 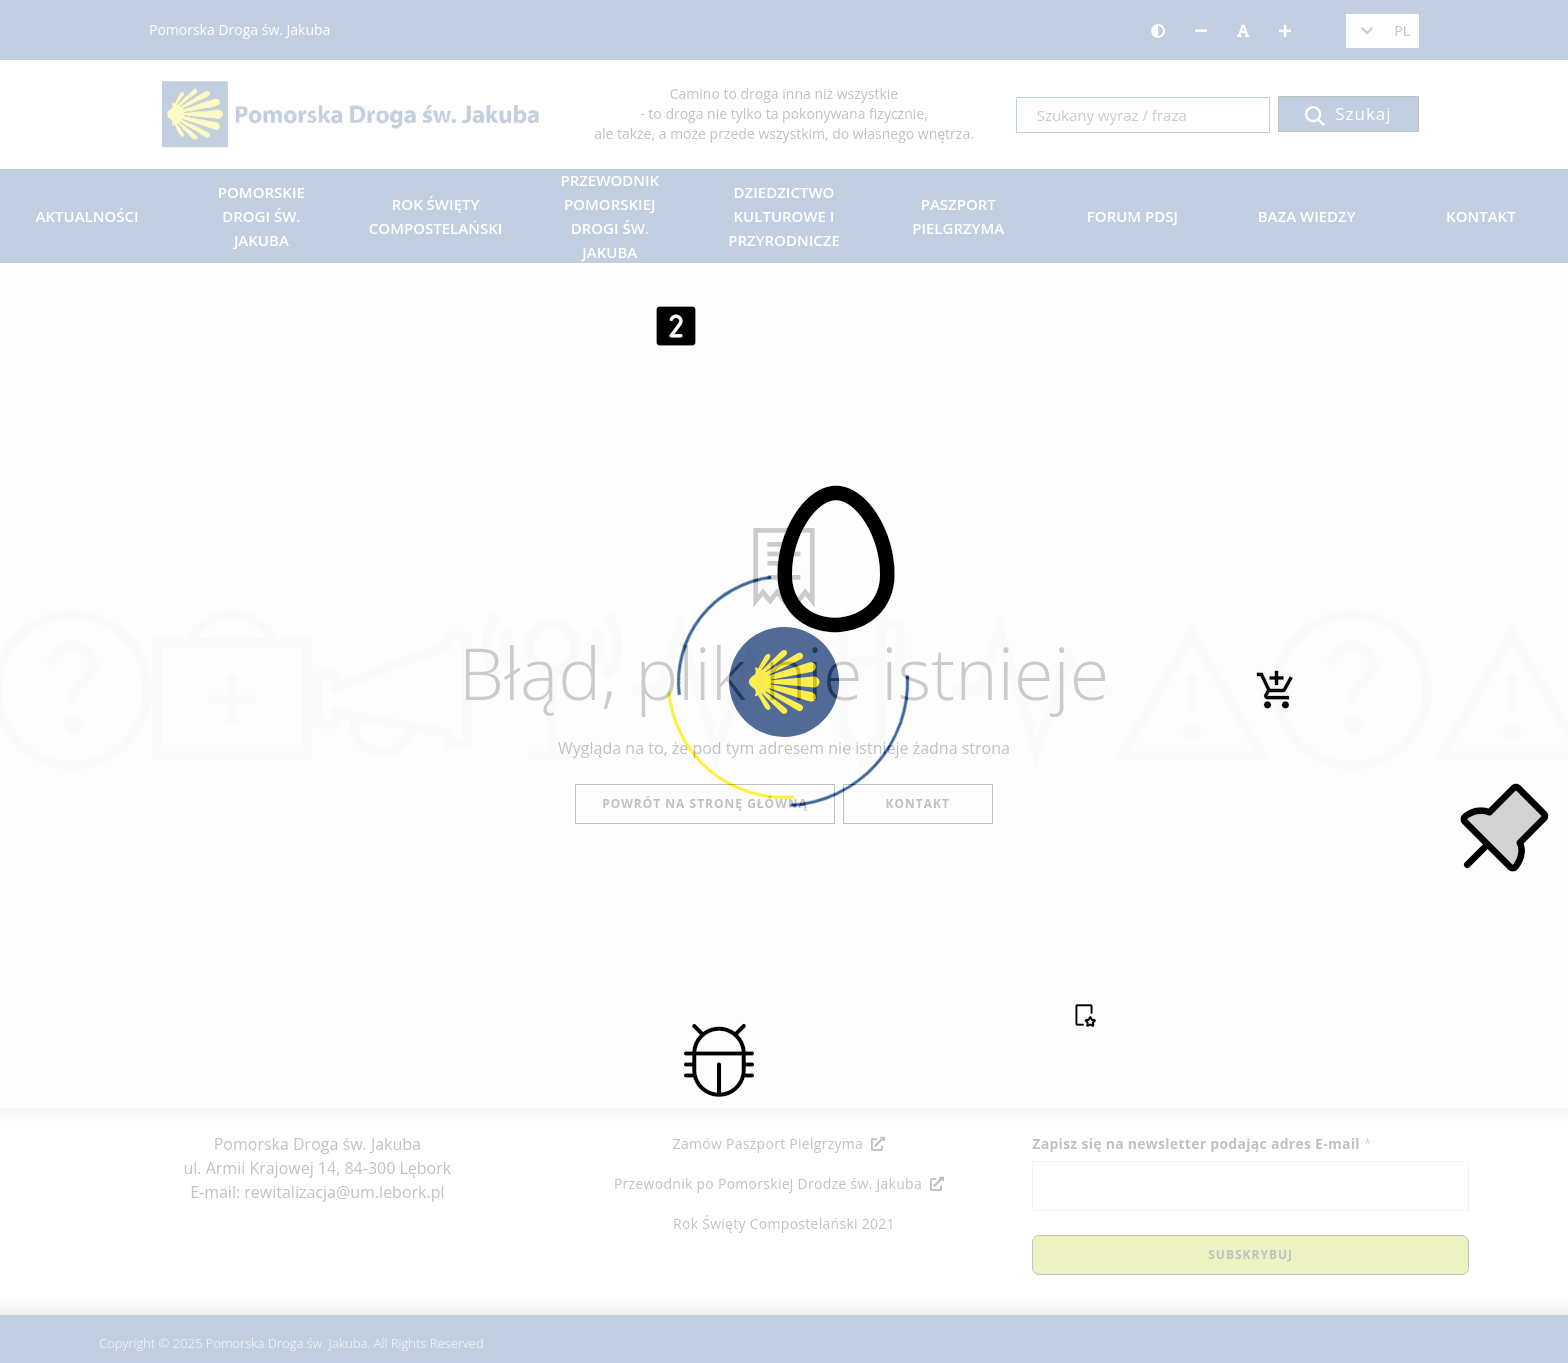 I want to click on indicates step two in a multi-step process, so click(x=676, y=326).